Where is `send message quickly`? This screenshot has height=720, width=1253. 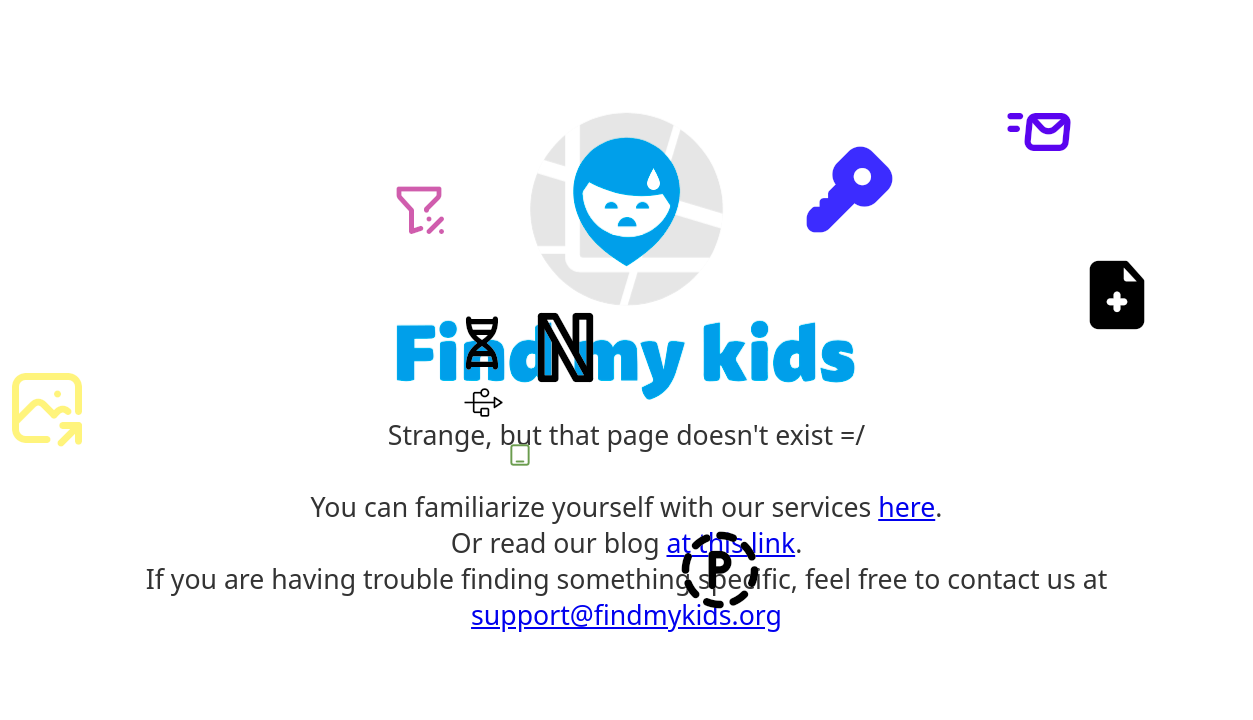
send message quickly is located at coordinates (1039, 132).